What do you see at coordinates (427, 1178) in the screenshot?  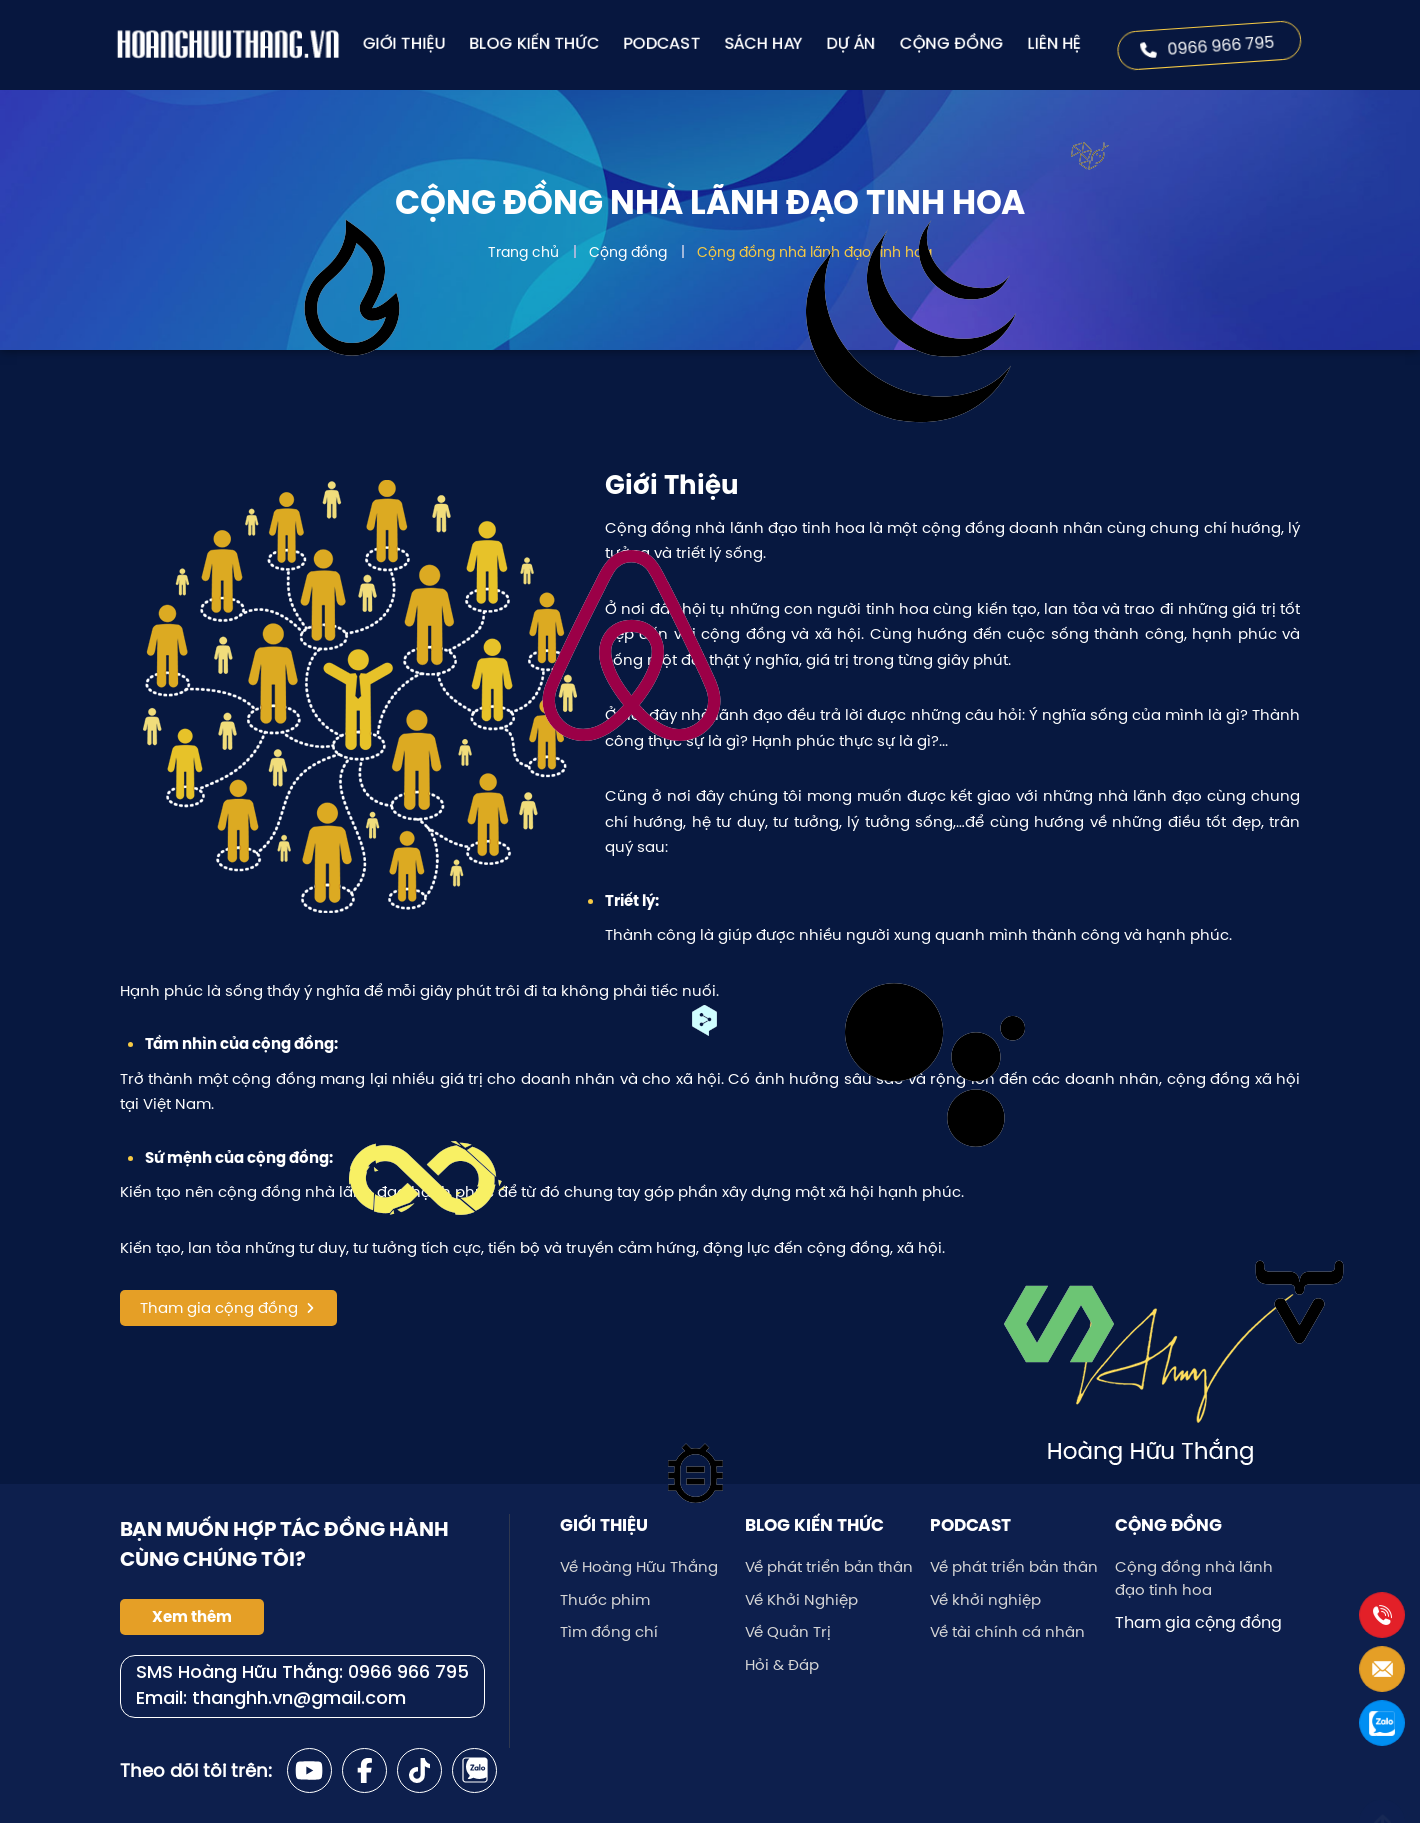 I see `infinityfree web hosting service logo` at bounding box center [427, 1178].